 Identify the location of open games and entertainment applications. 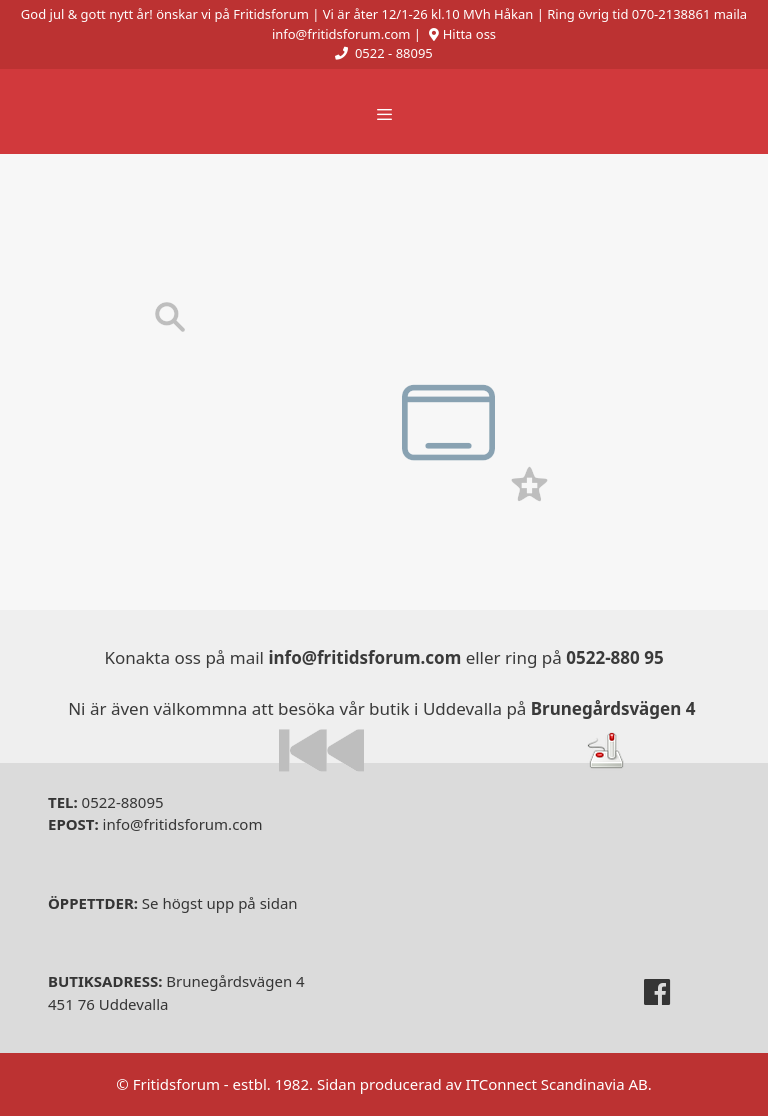
(606, 751).